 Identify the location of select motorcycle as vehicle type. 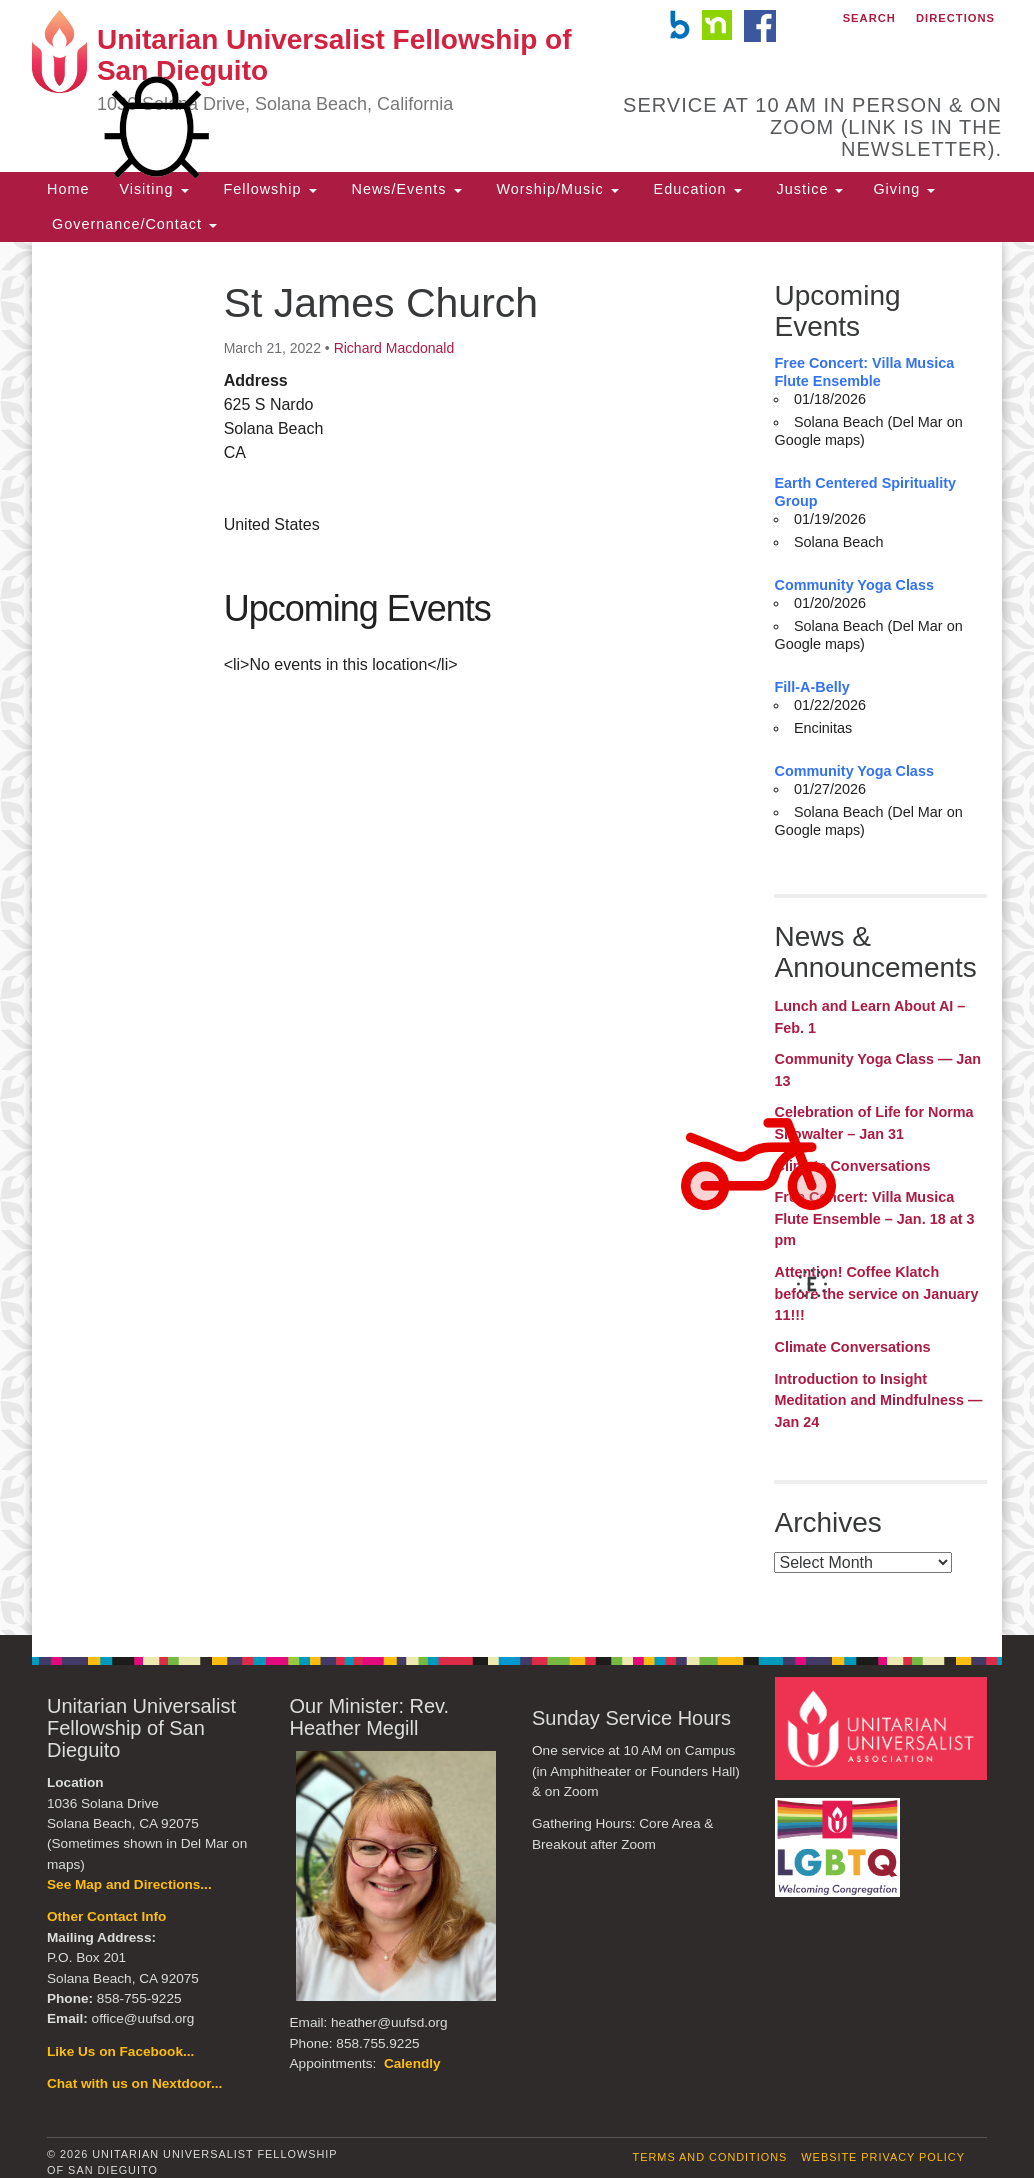
(758, 1166).